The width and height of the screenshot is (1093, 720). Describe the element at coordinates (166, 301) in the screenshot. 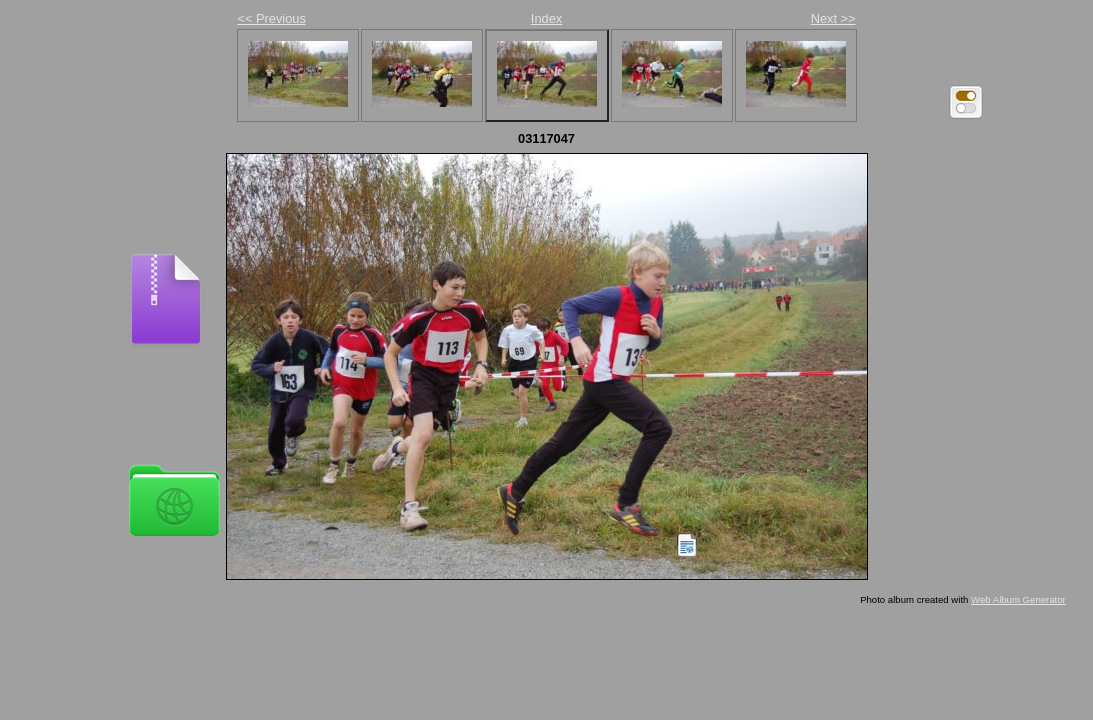

I see `a bzip-compressed tar archive file` at that location.